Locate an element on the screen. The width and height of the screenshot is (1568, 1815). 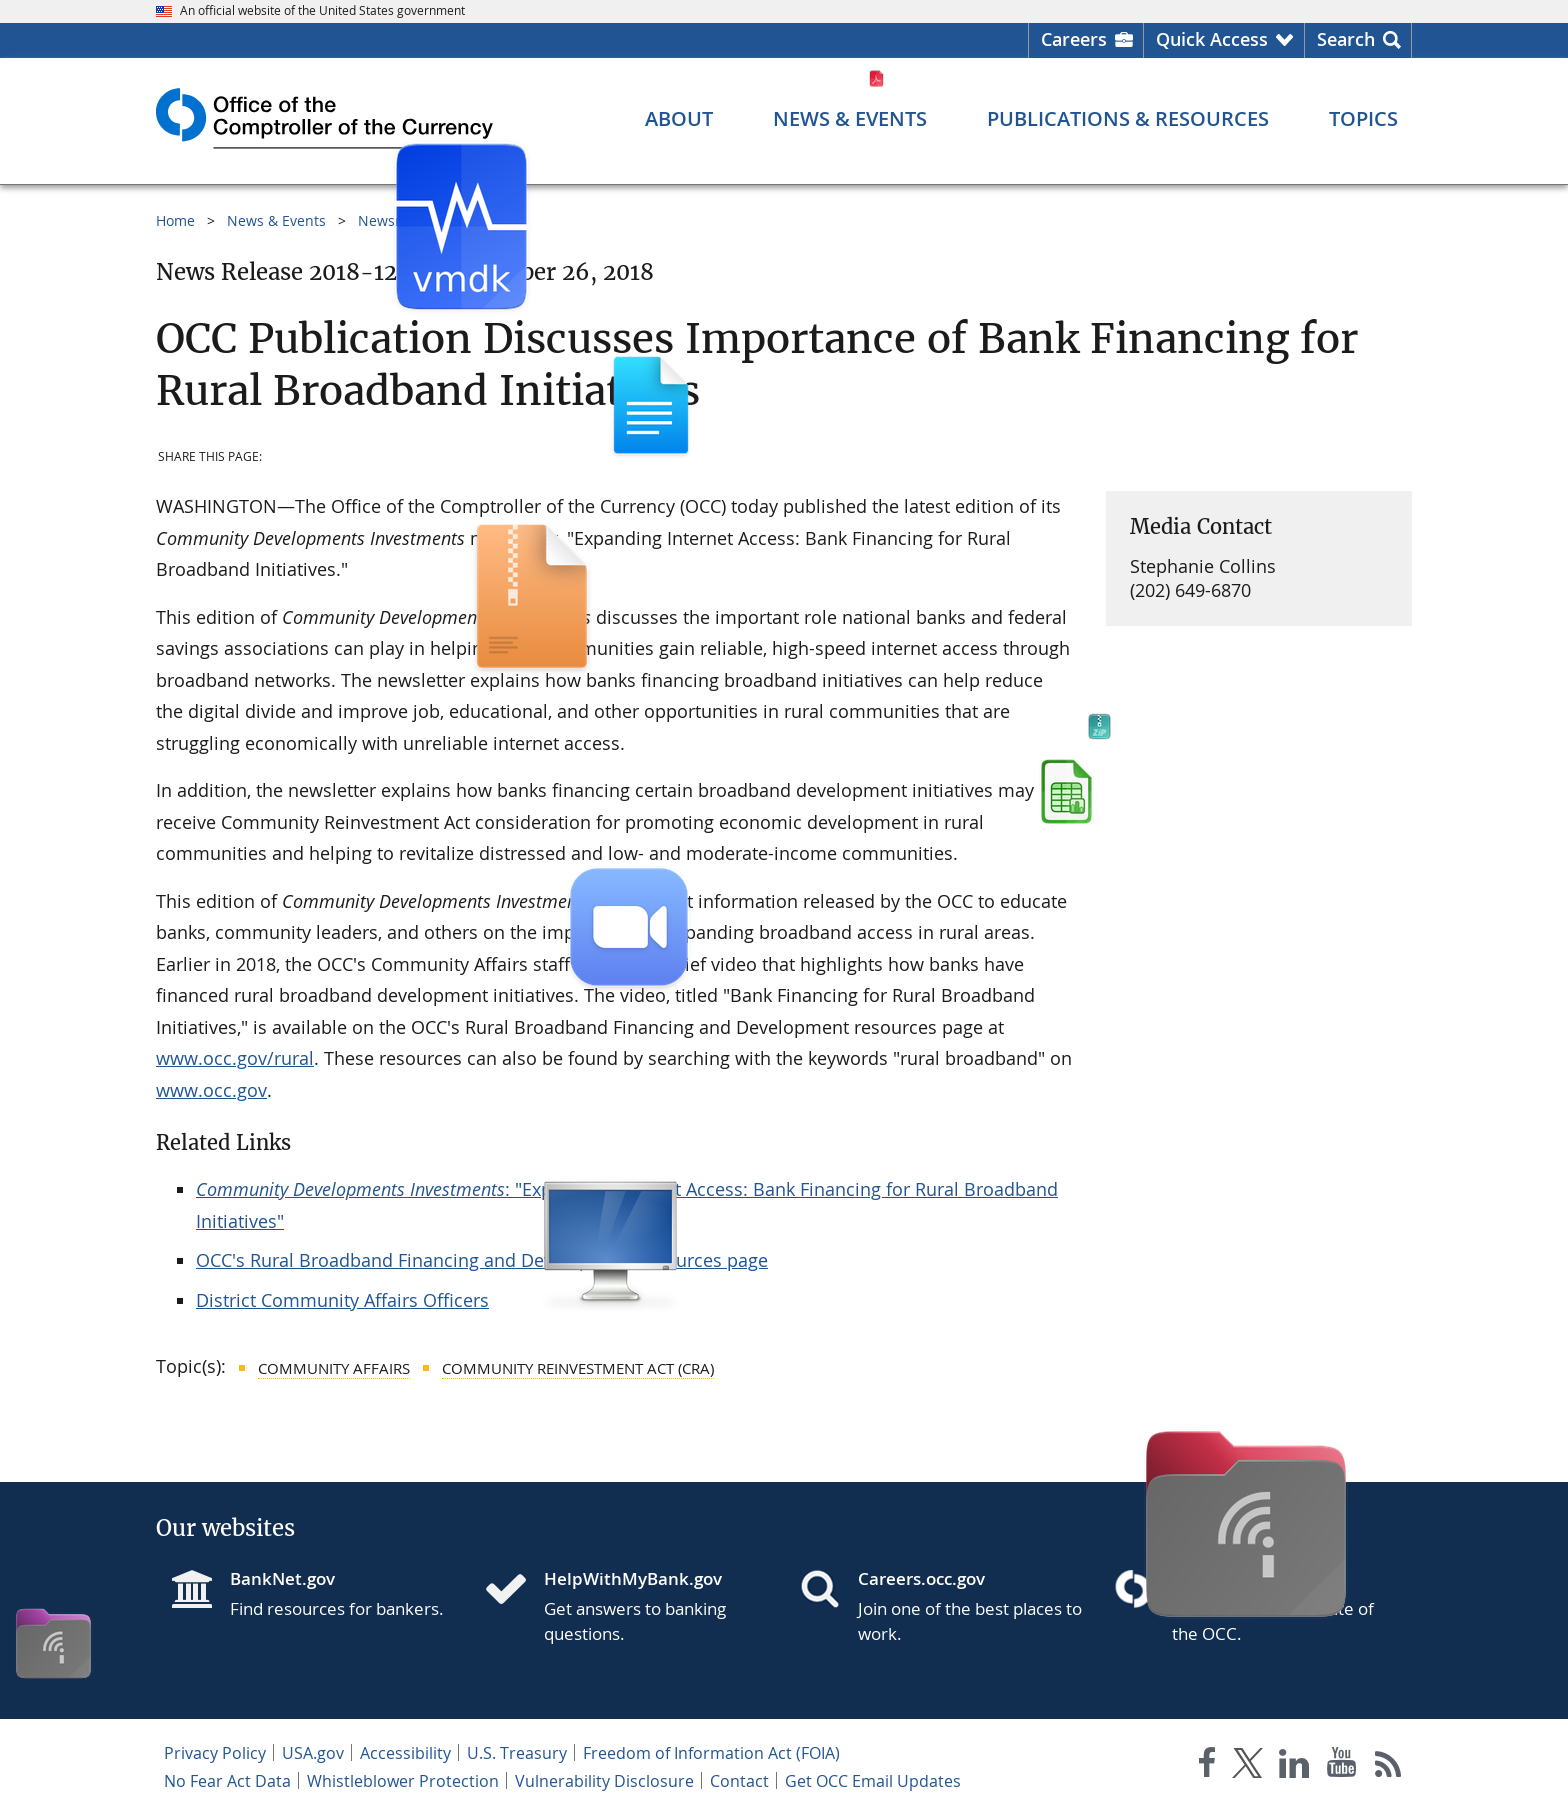
open a PDF document is located at coordinates (876, 78).